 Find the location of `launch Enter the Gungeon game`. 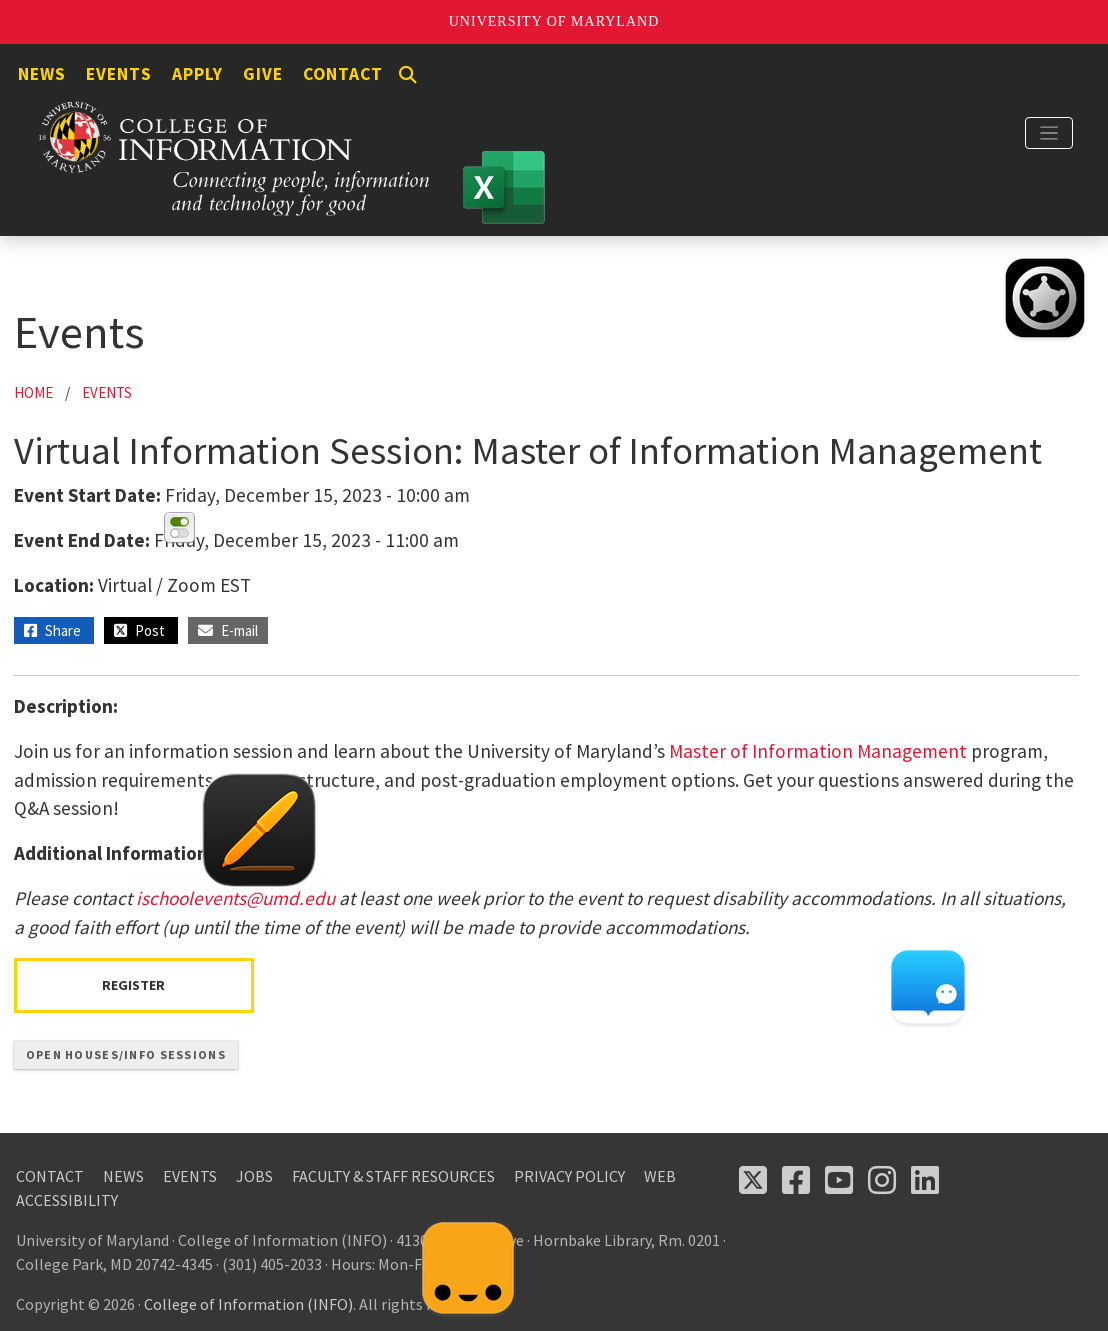

launch Enter the Gungeon game is located at coordinates (468, 1268).